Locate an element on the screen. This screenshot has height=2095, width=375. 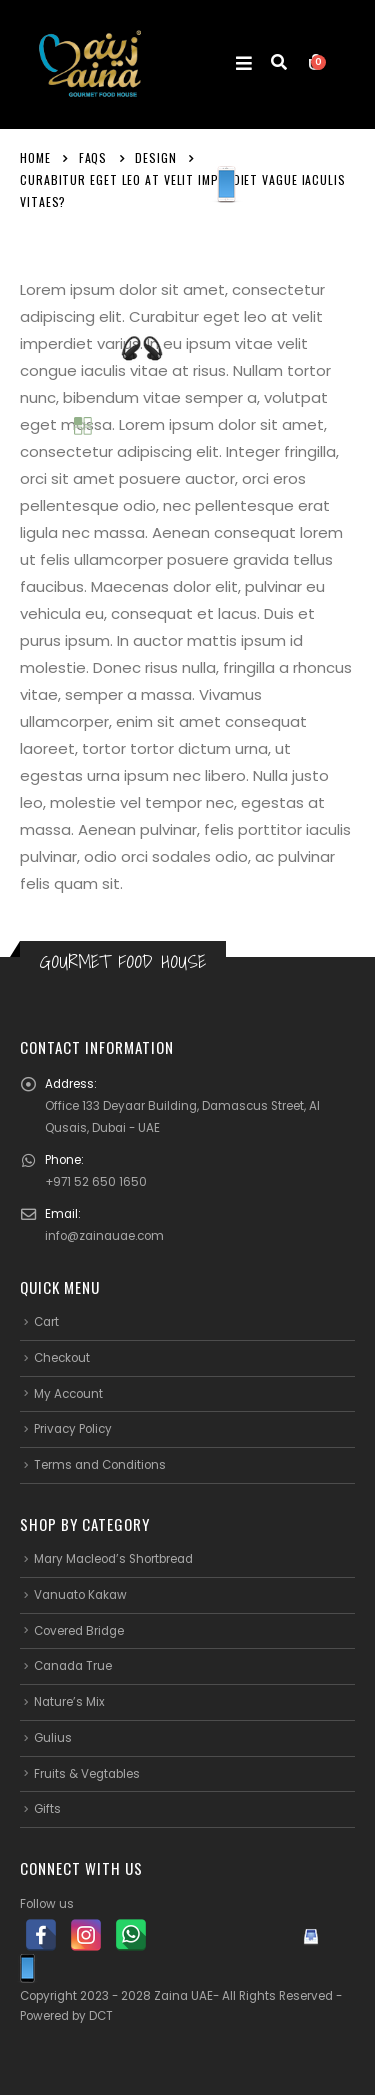
indicates a connected iPhone device is located at coordinates (226, 184).